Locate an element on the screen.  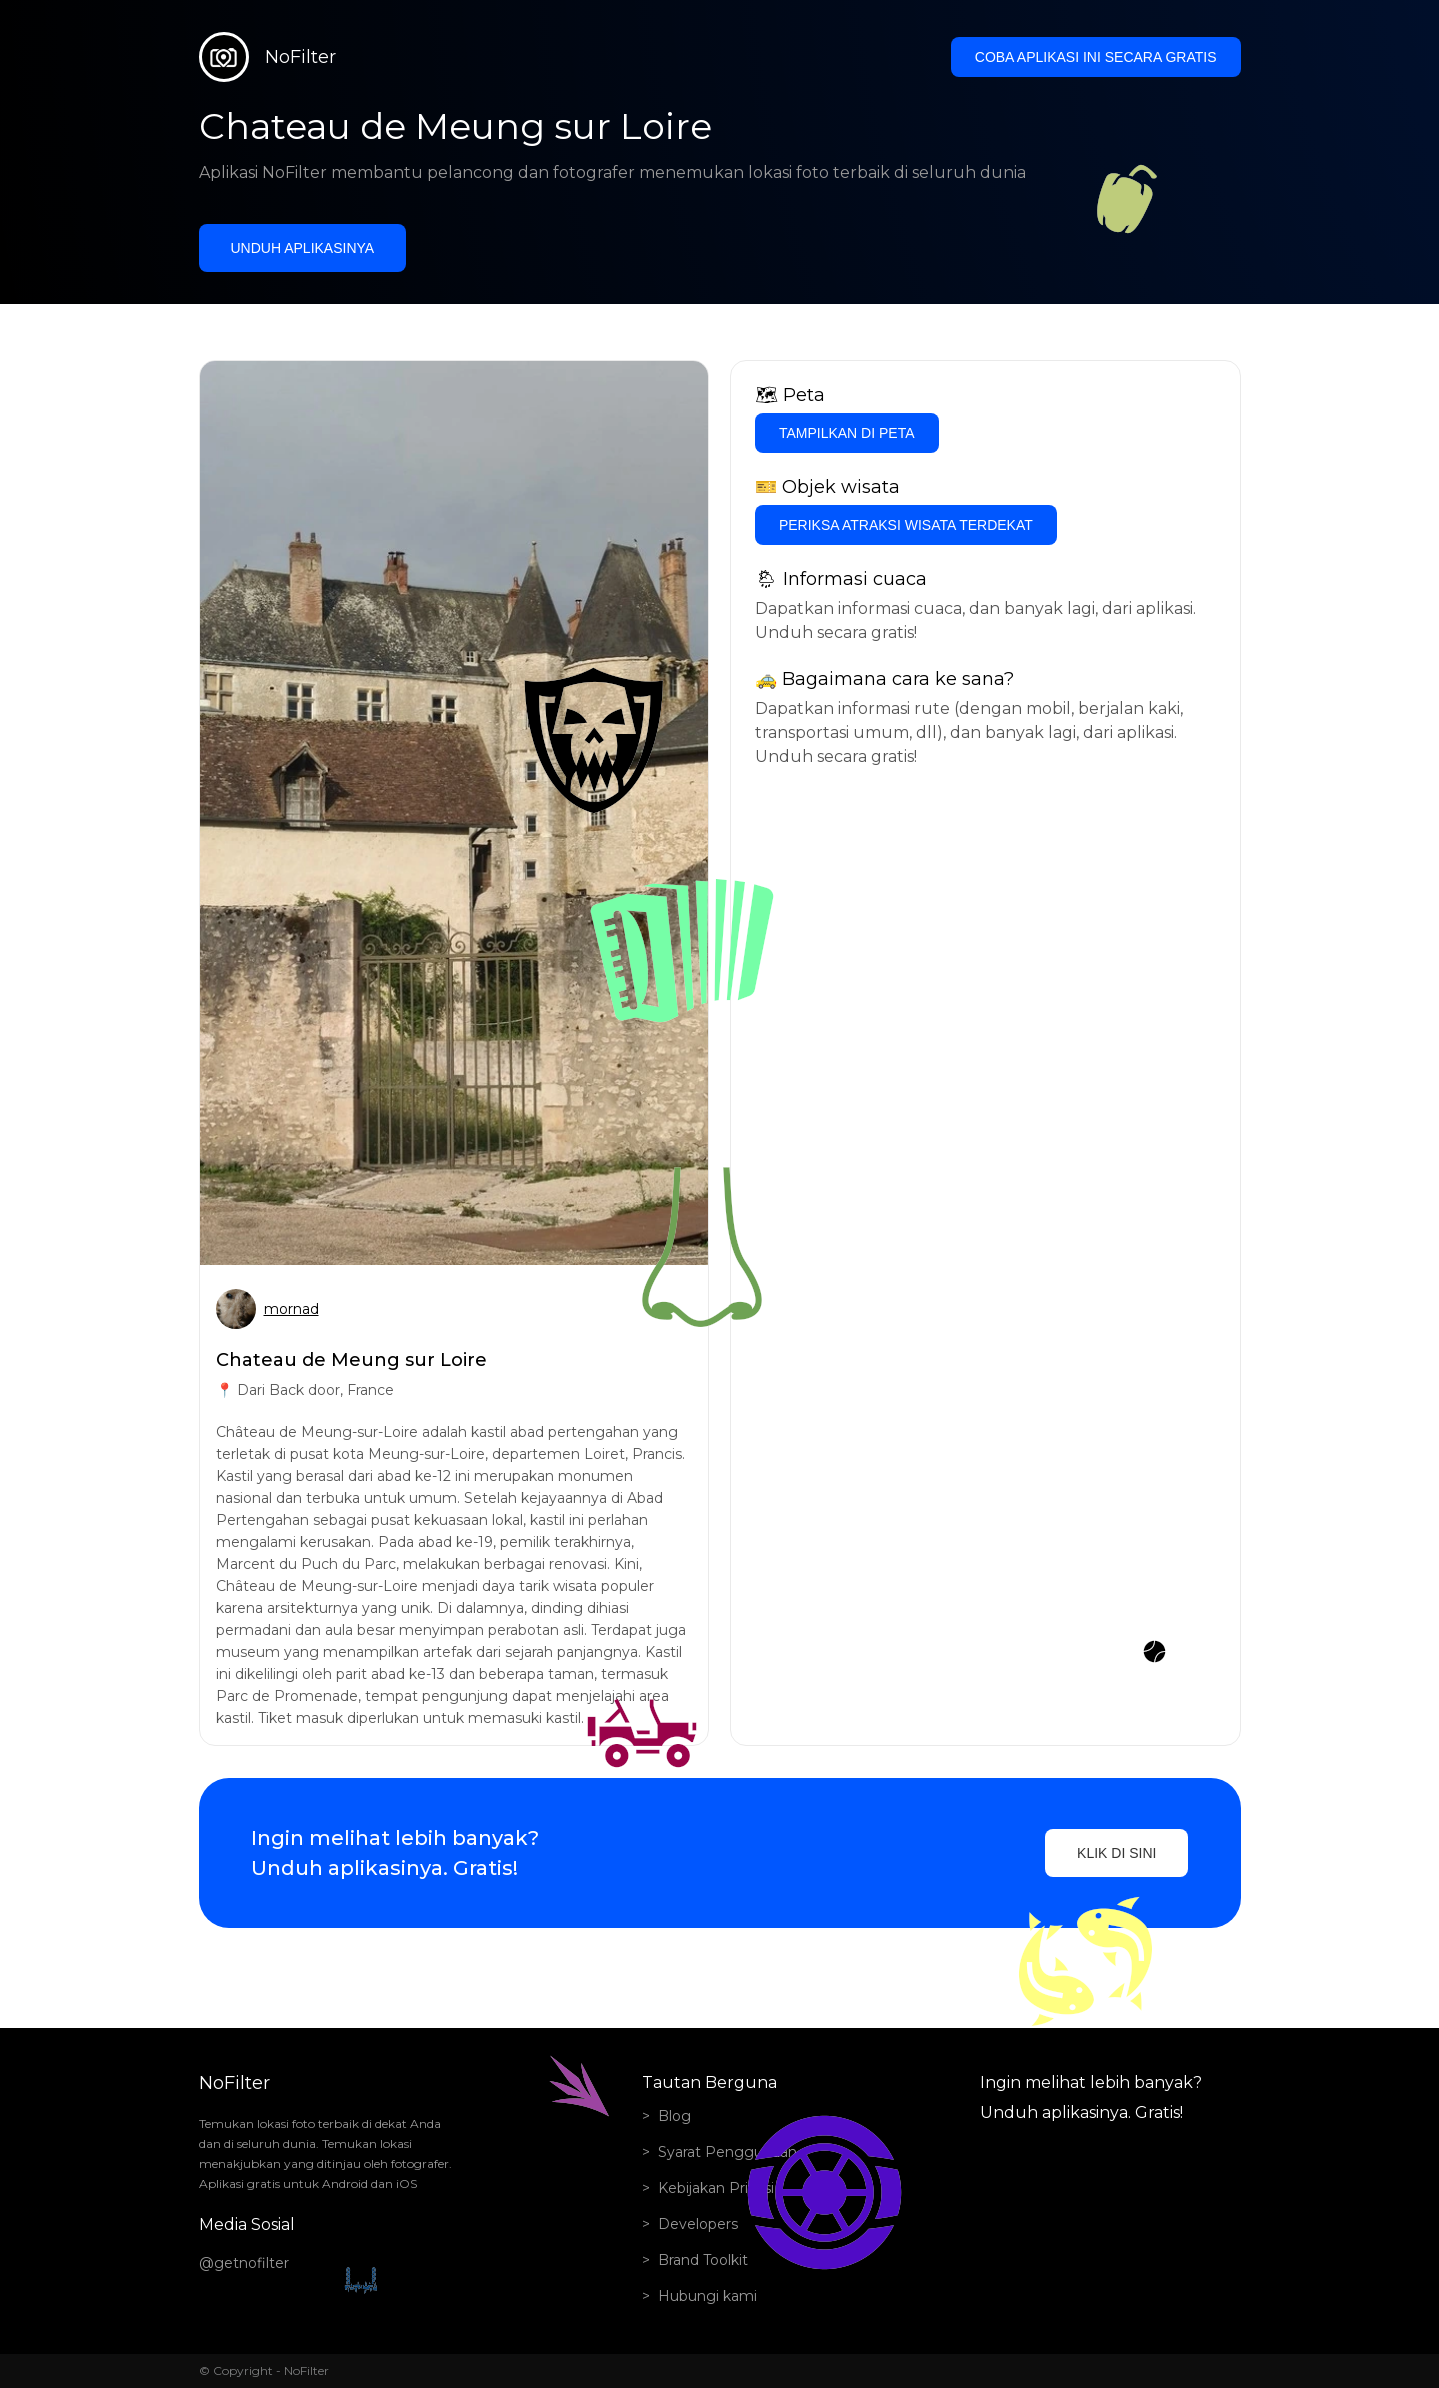
access nose or smell-related settings is located at coordinates (702, 1244).